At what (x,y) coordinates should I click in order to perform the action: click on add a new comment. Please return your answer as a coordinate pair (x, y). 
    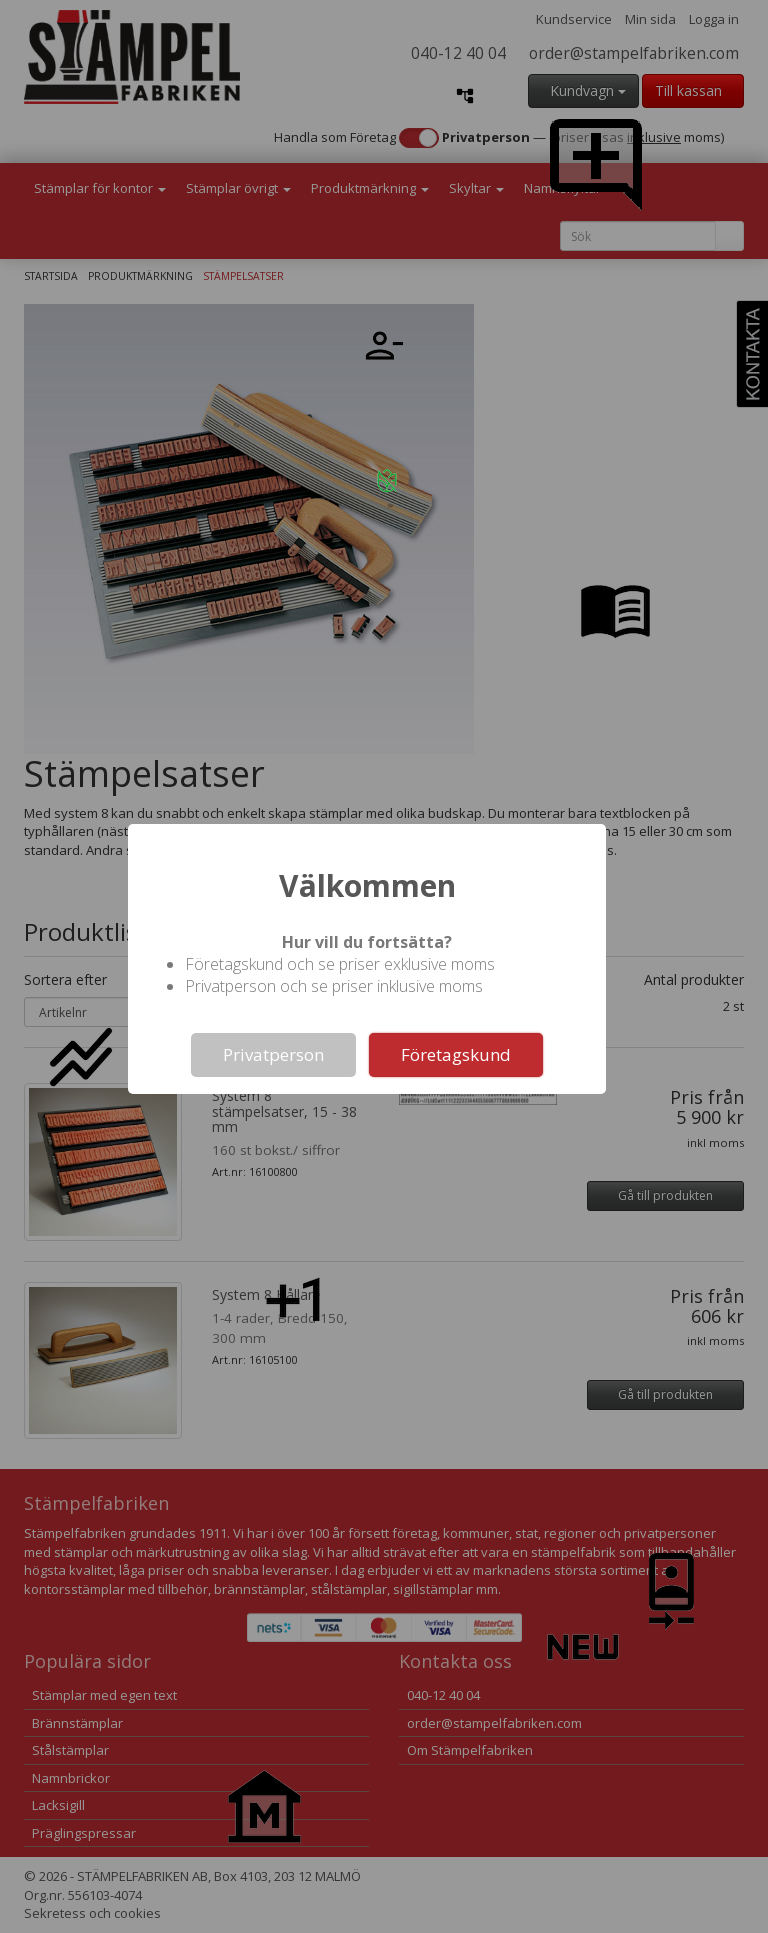
    Looking at the image, I should click on (596, 165).